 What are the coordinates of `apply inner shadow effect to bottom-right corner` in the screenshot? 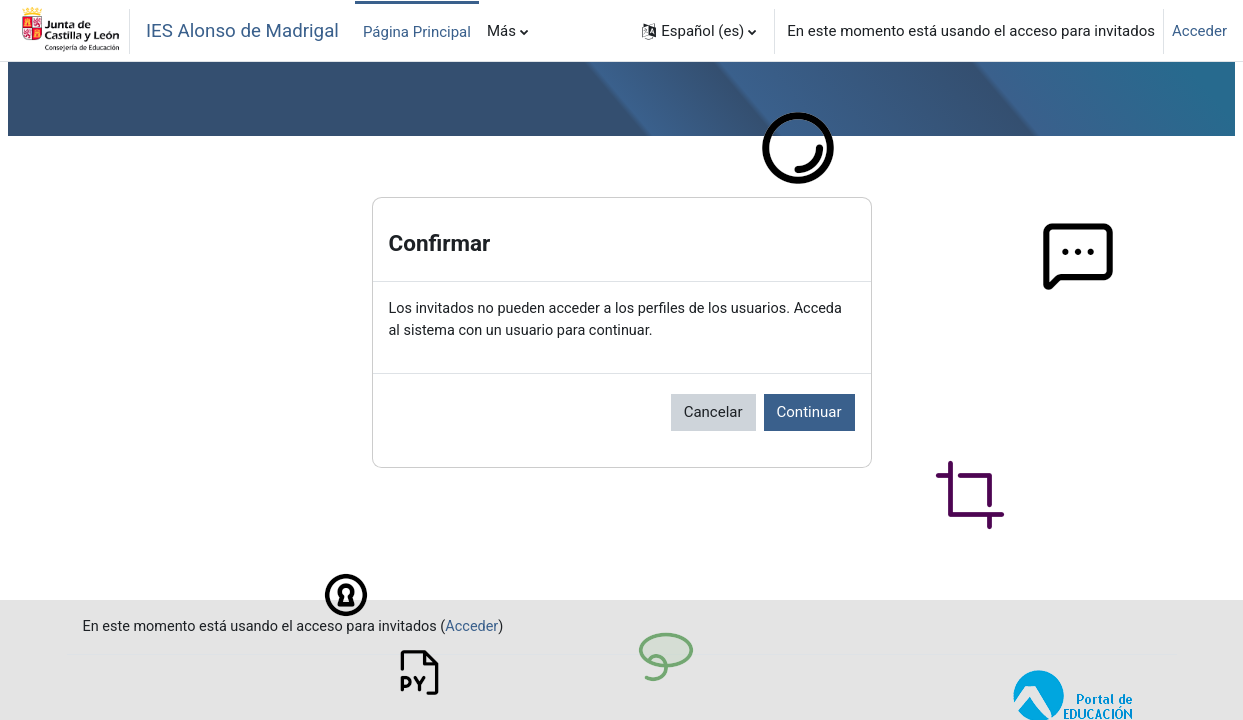 It's located at (798, 148).